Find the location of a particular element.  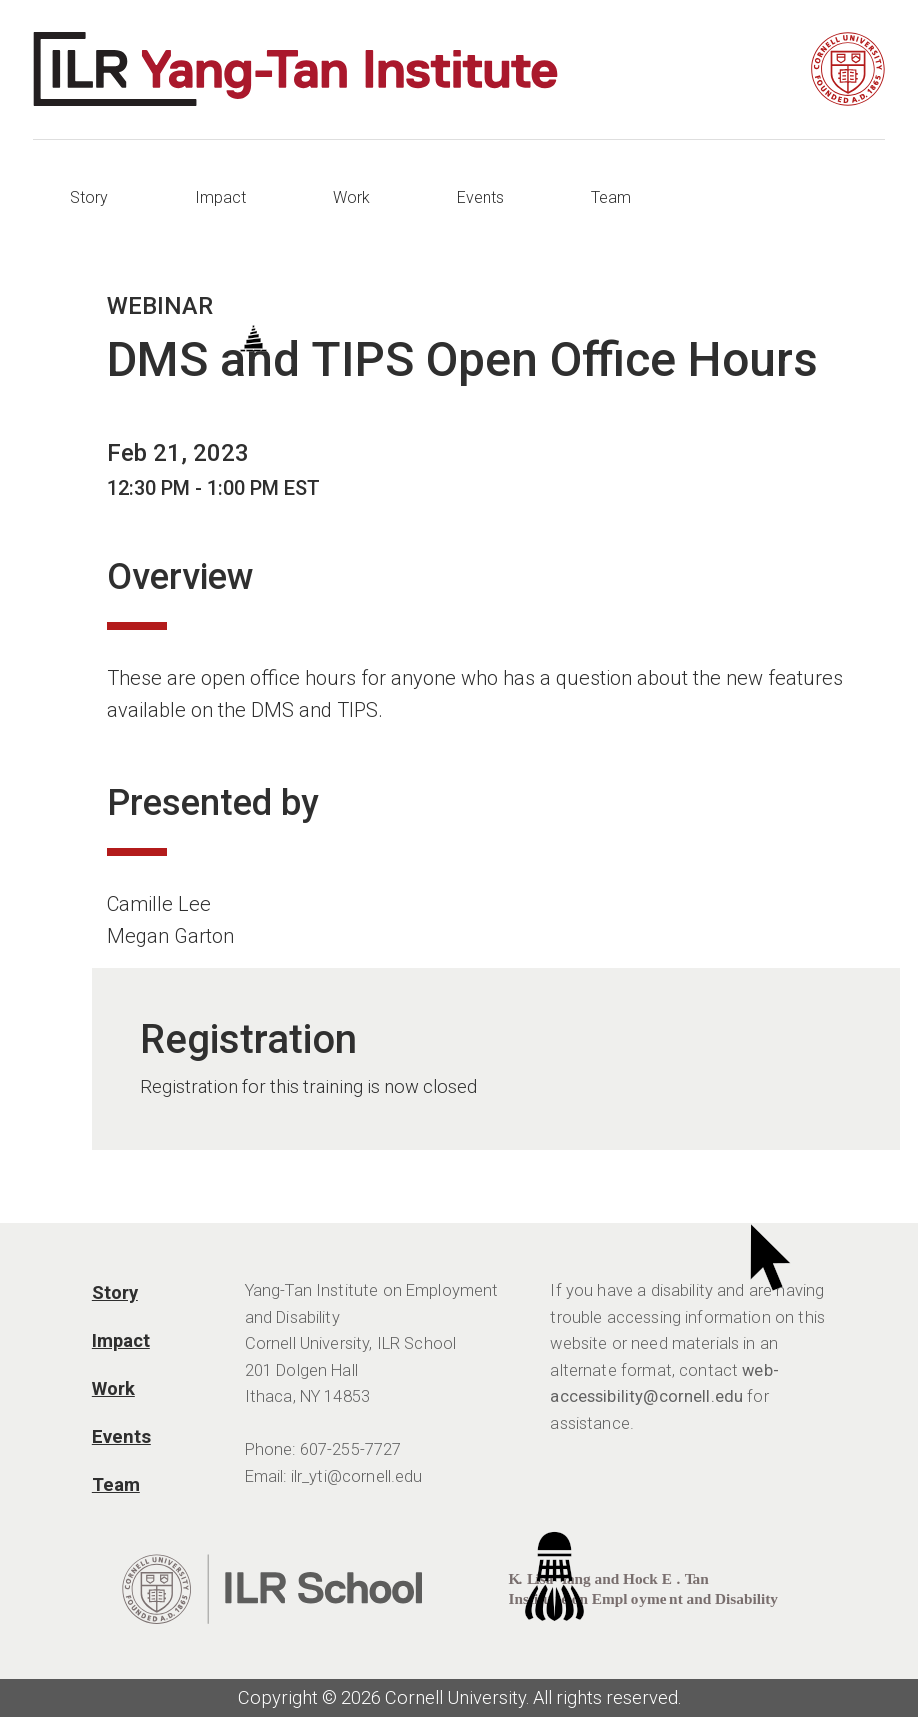

standard mouse cursor or pointer indicator is located at coordinates (770, 1257).